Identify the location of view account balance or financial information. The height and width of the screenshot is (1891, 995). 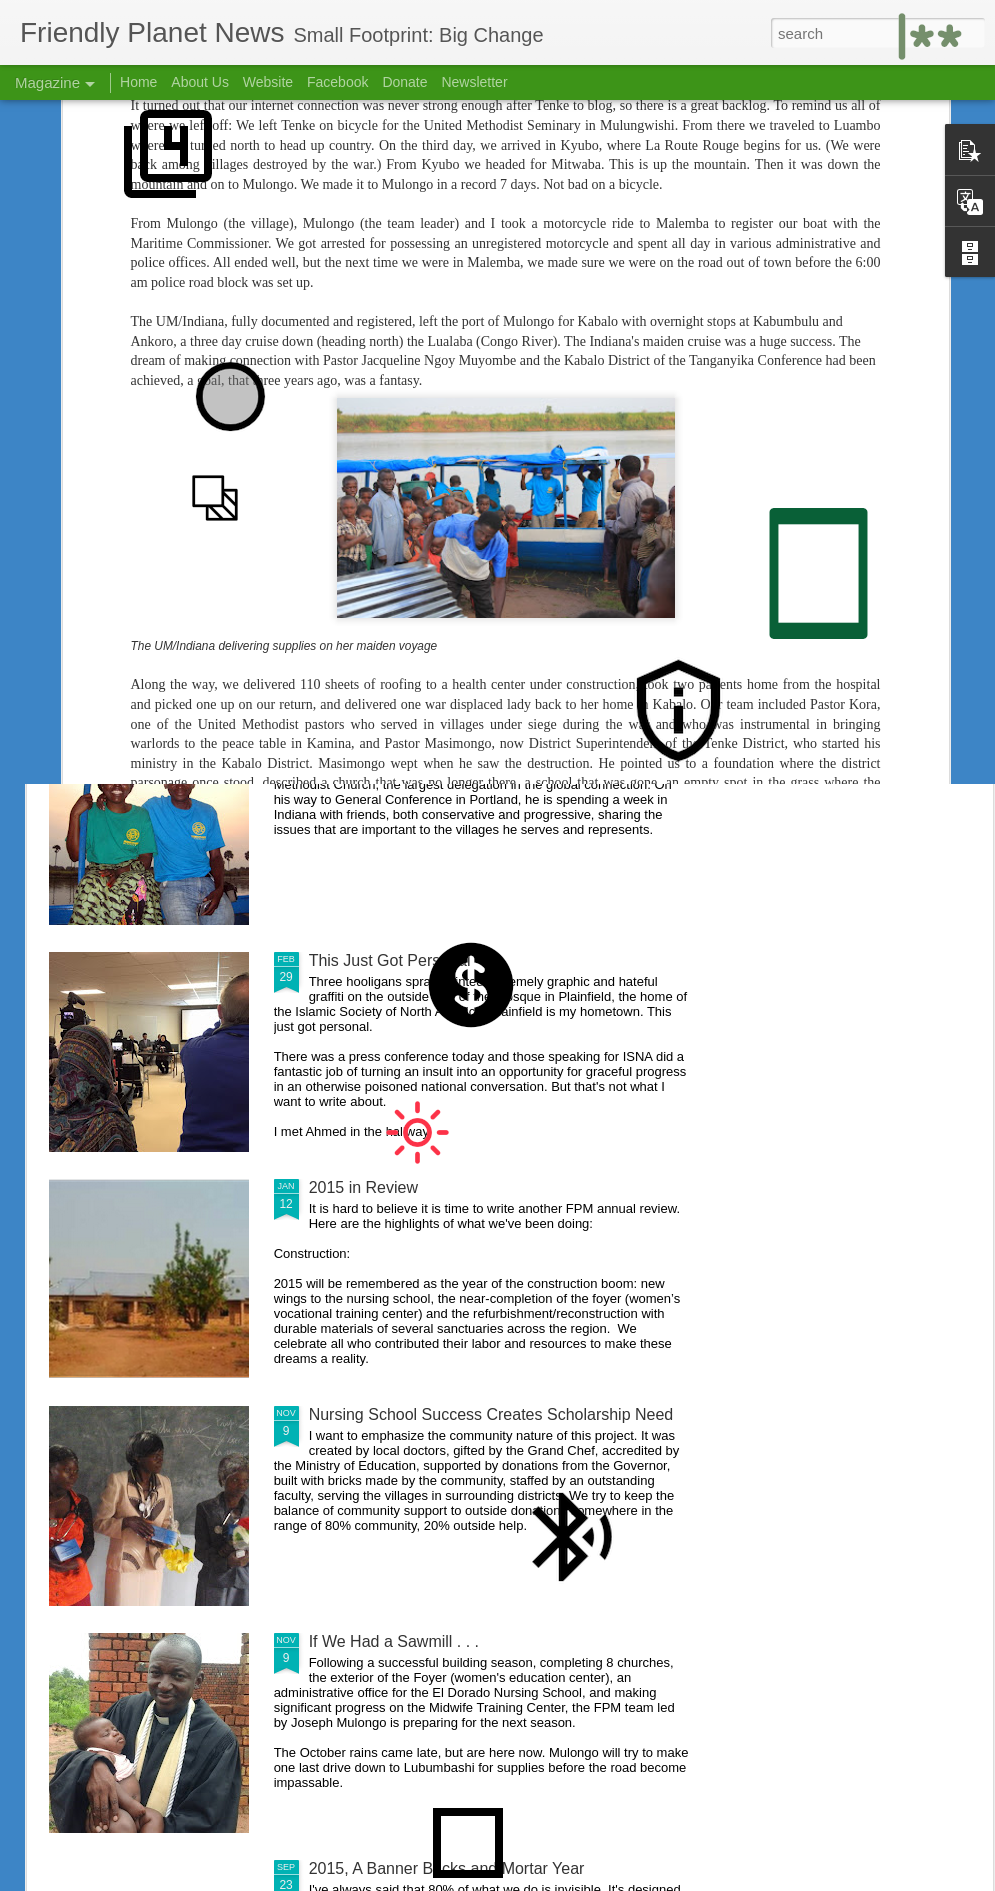
(471, 985).